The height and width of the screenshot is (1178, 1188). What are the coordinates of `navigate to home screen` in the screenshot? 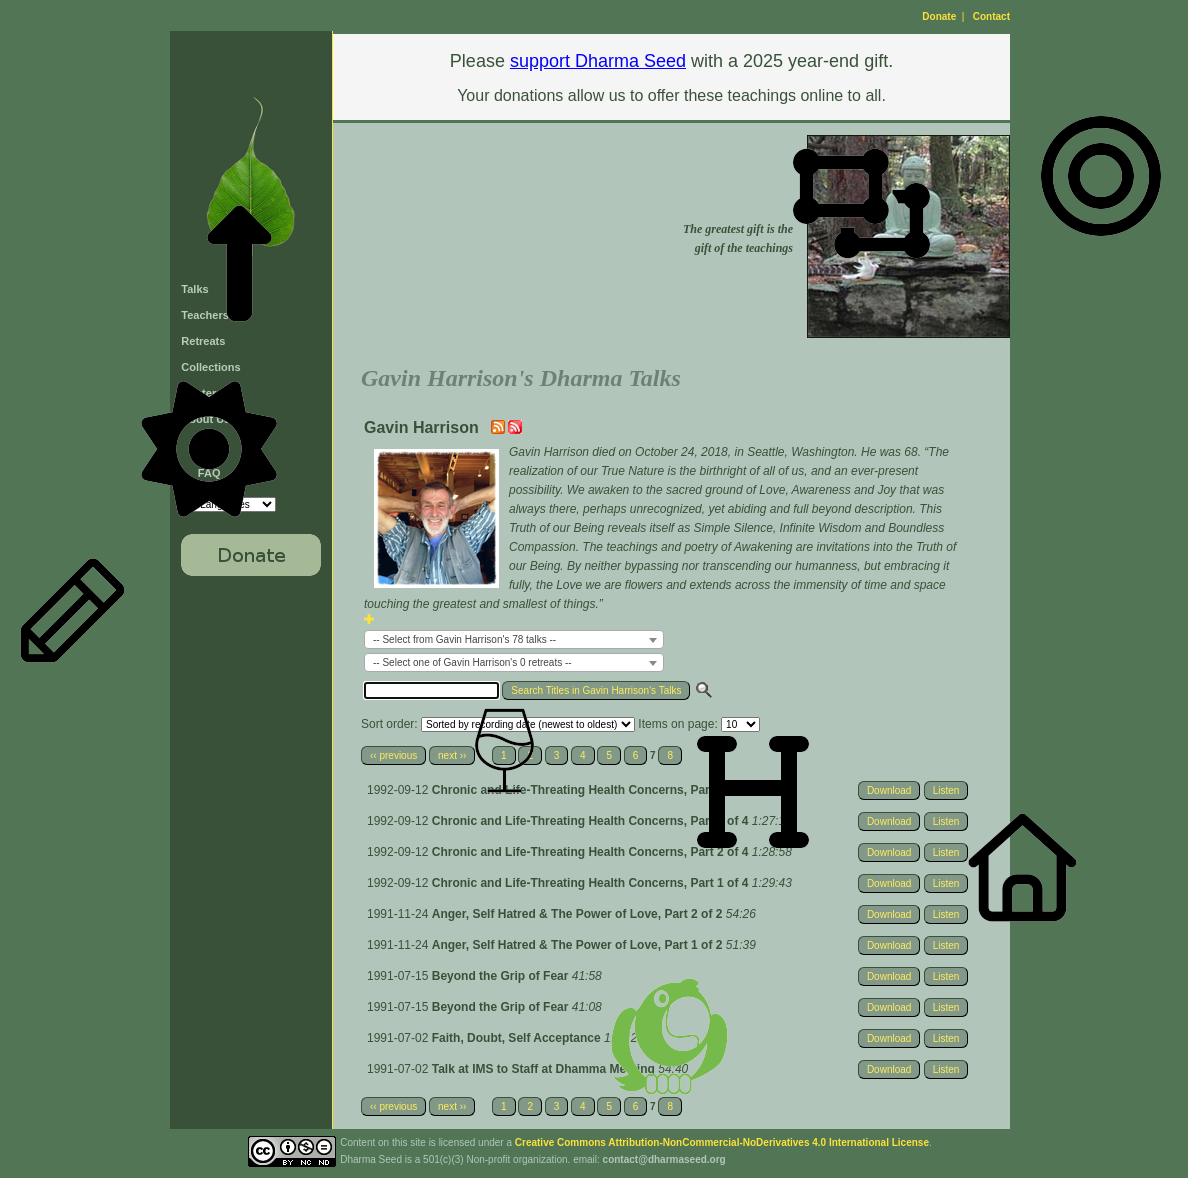 It's located at (1022, 867).